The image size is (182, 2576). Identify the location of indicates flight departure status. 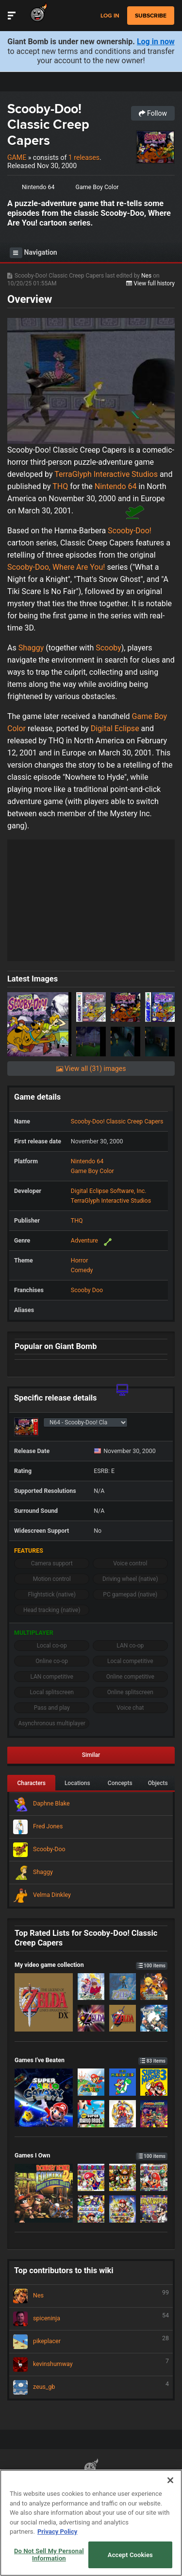
(135, 512).